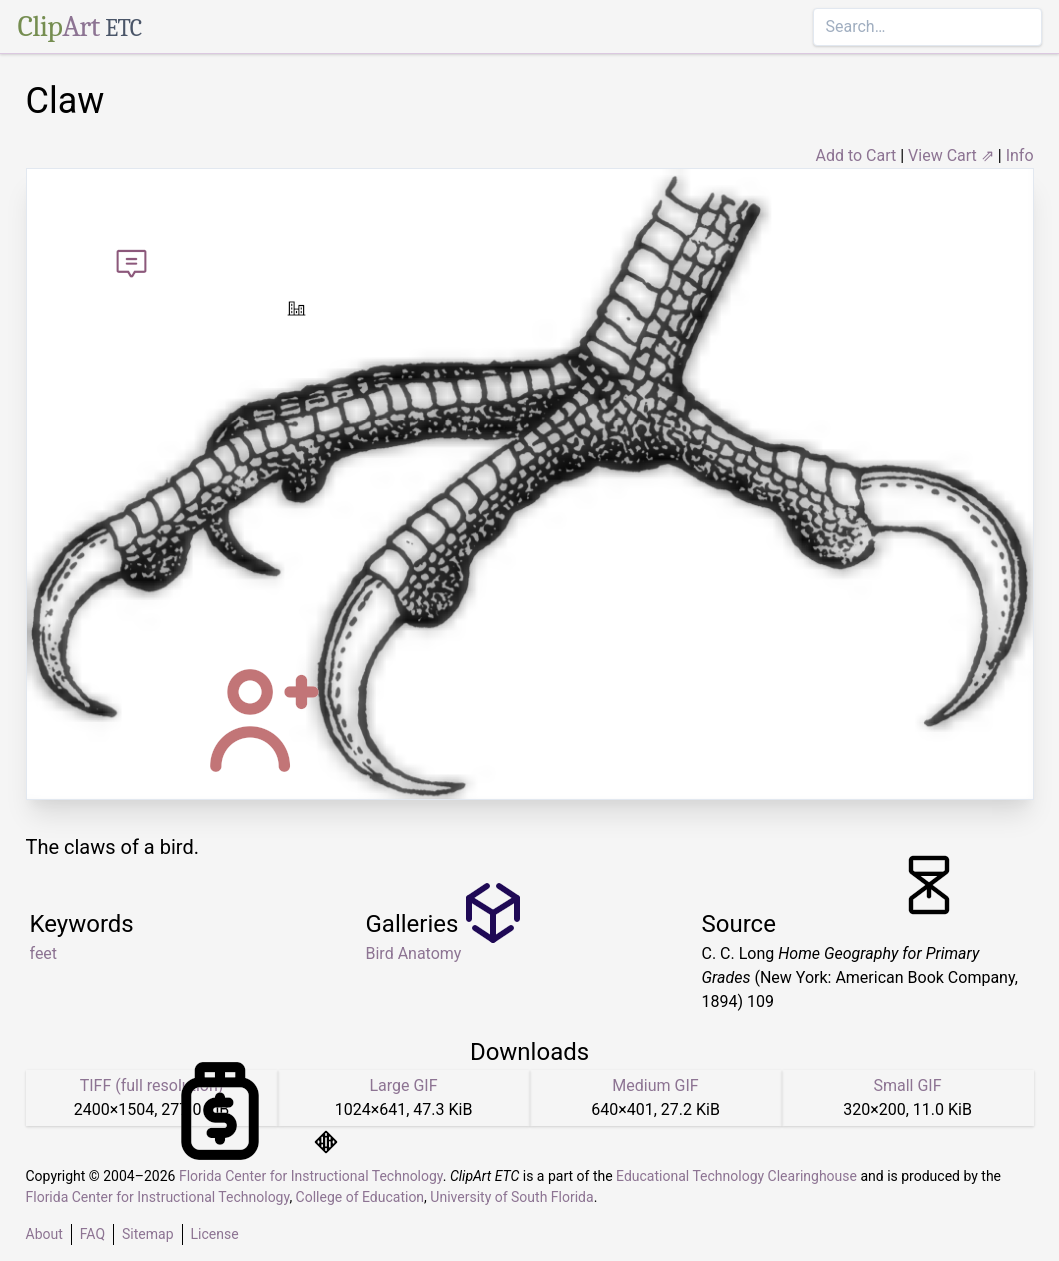  I want to click on add a new contact, so click(261, 720).